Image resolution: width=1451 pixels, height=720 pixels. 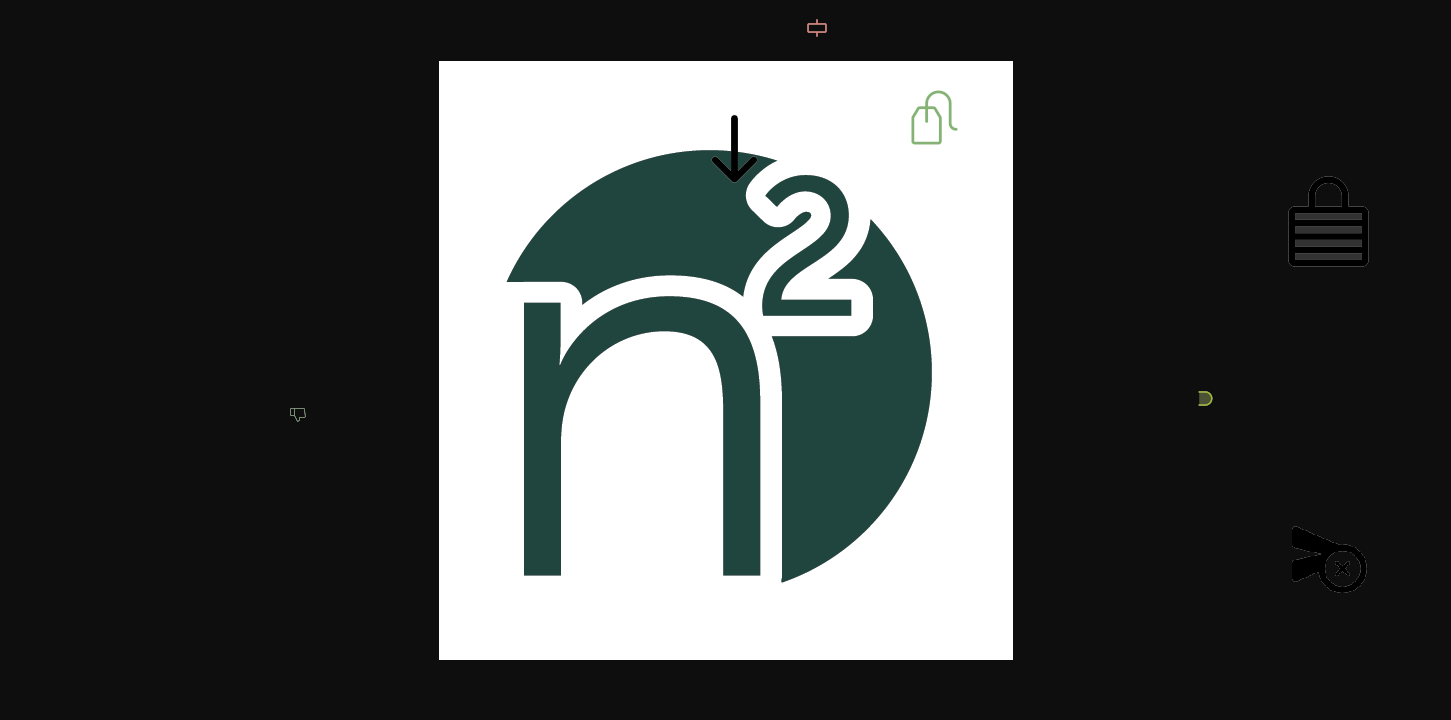 What do you see at coordinates (298, 414) in the screenshot?
I see `dislike or downvote content` at bounding box center [298, 414].